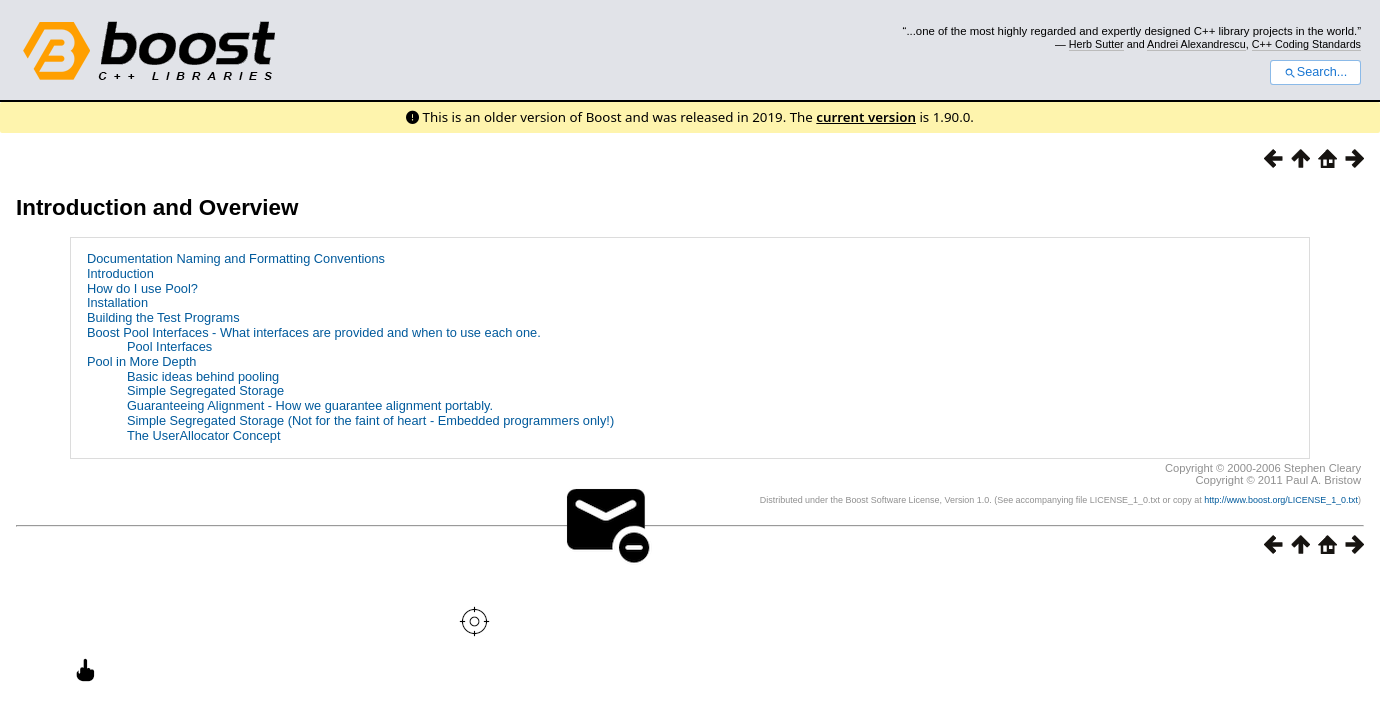  What do you see at coordinates (85, 670) in the screenshot?
I see `indicates offensive content warning` at bounding box center [85, 670].